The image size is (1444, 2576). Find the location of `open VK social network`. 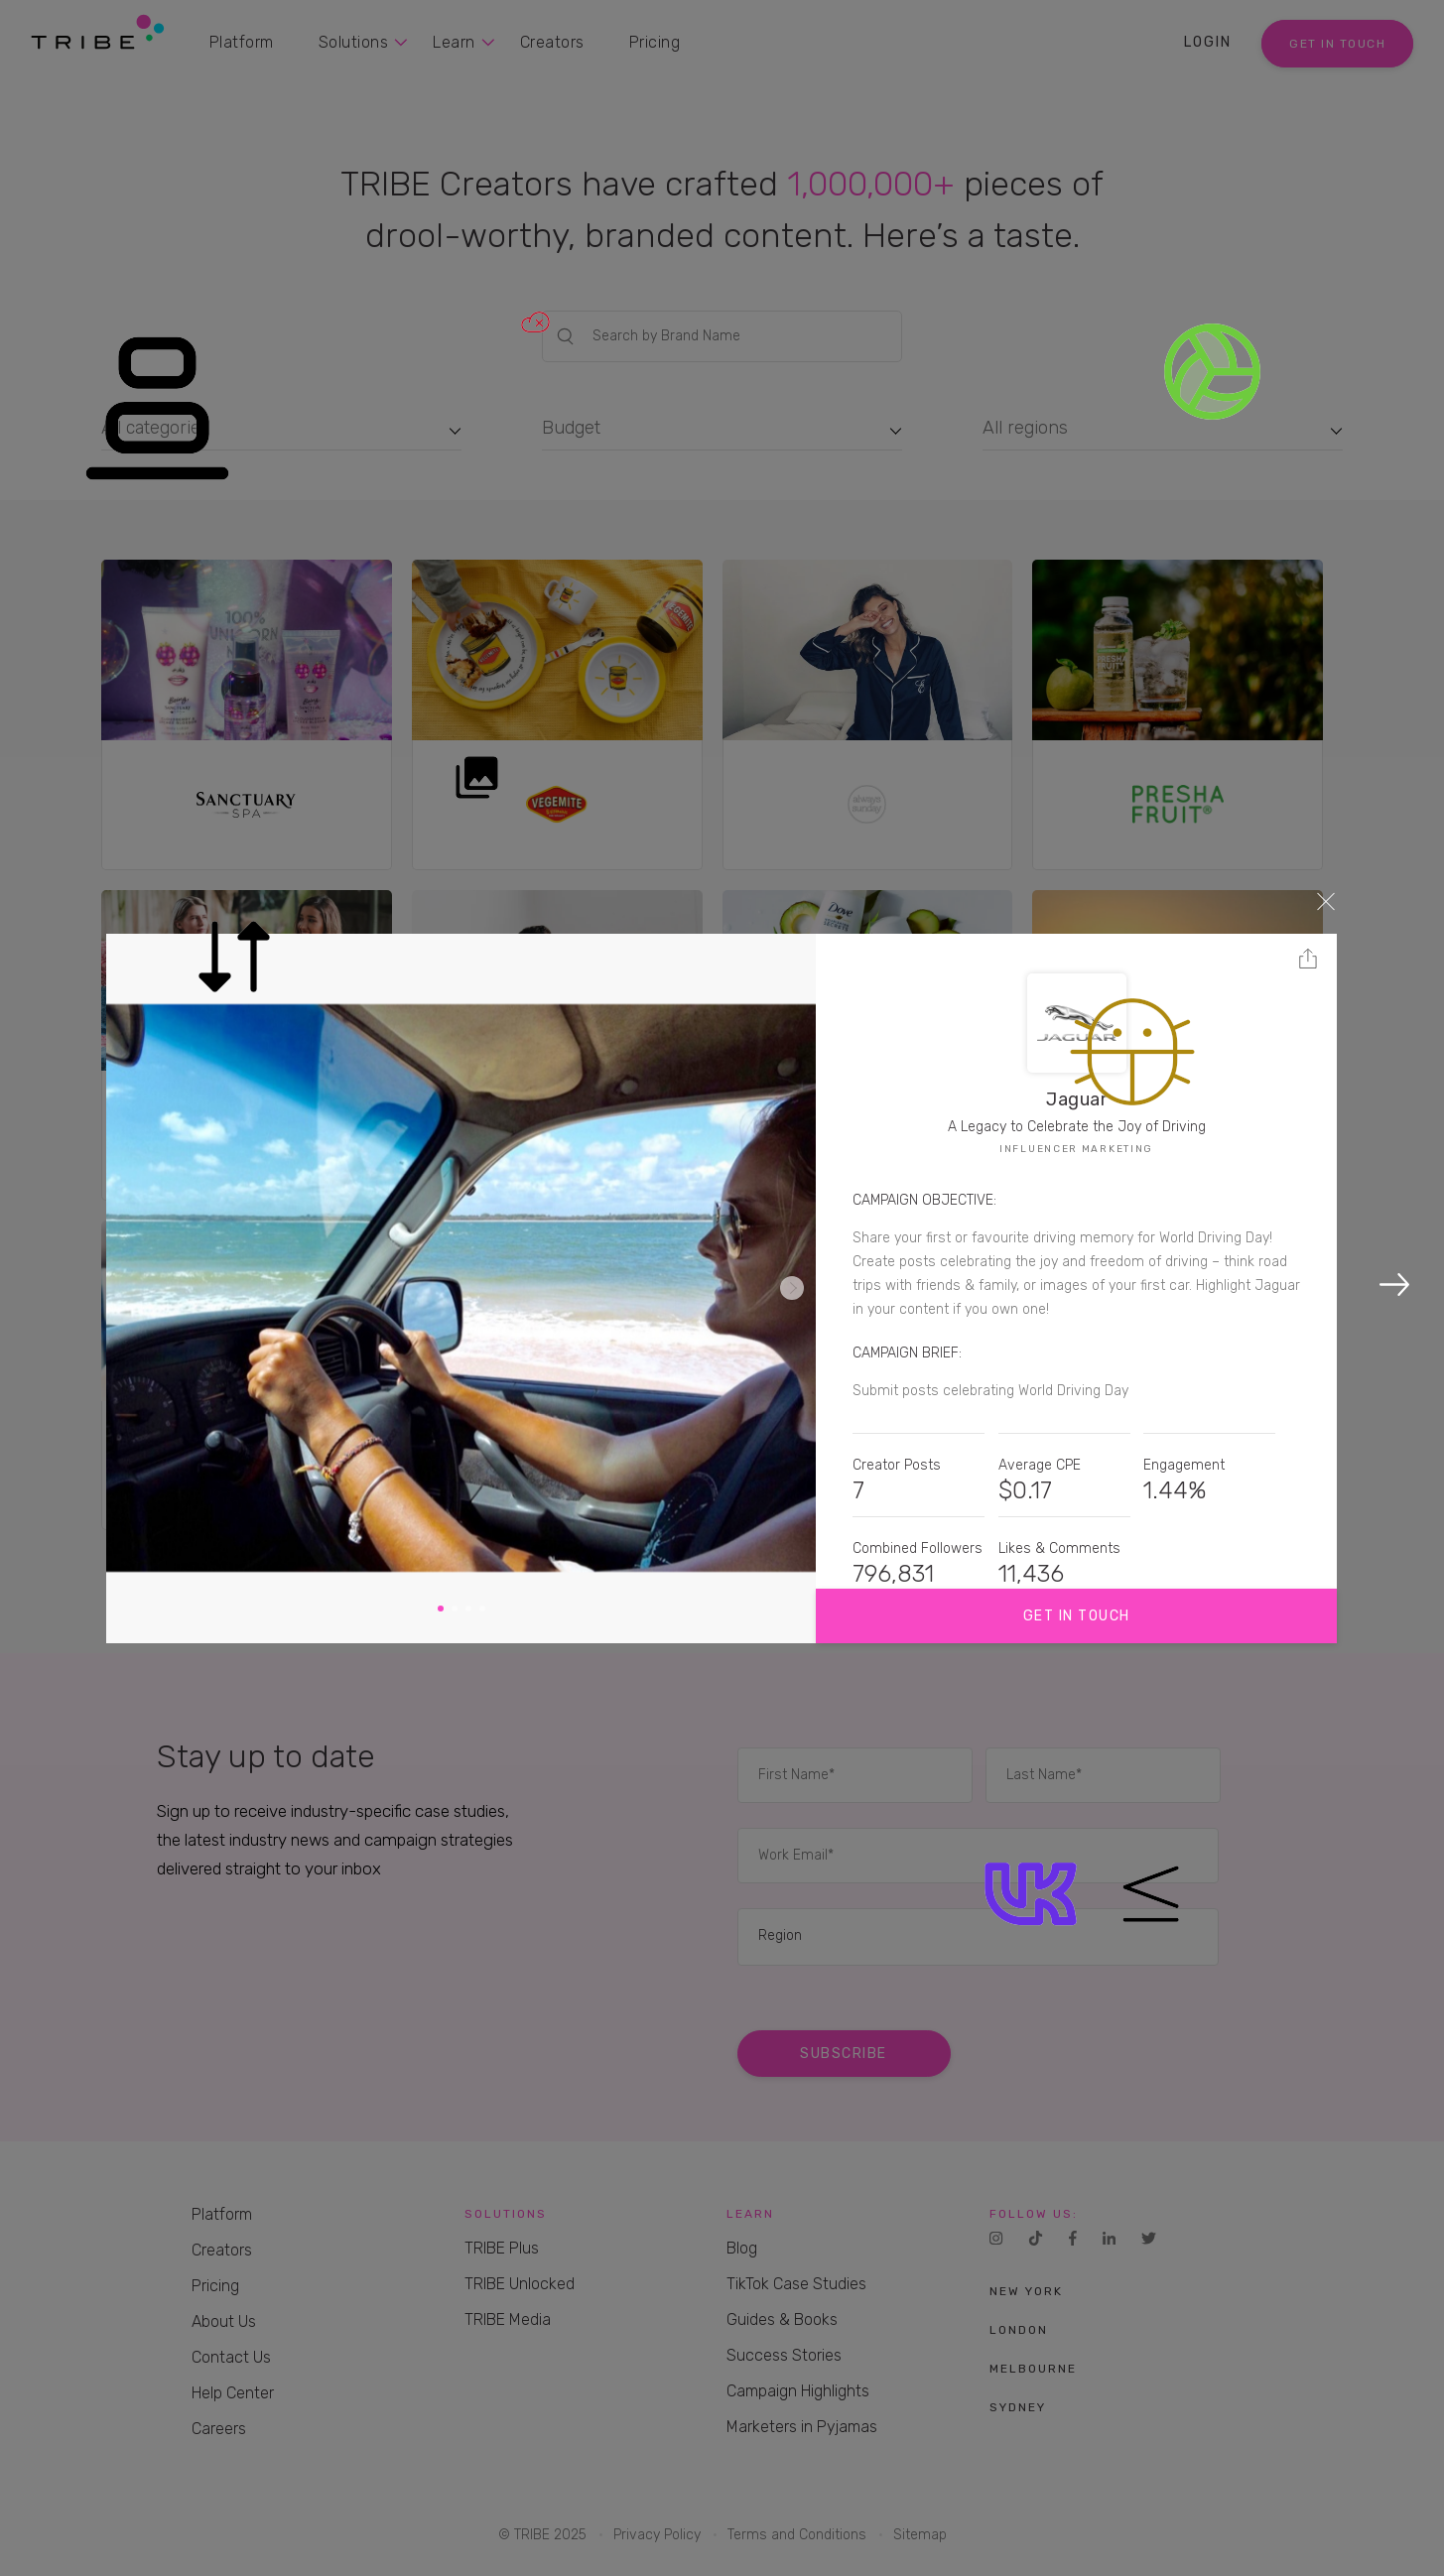

open VK social network is located at coordinates (1030, 1891).